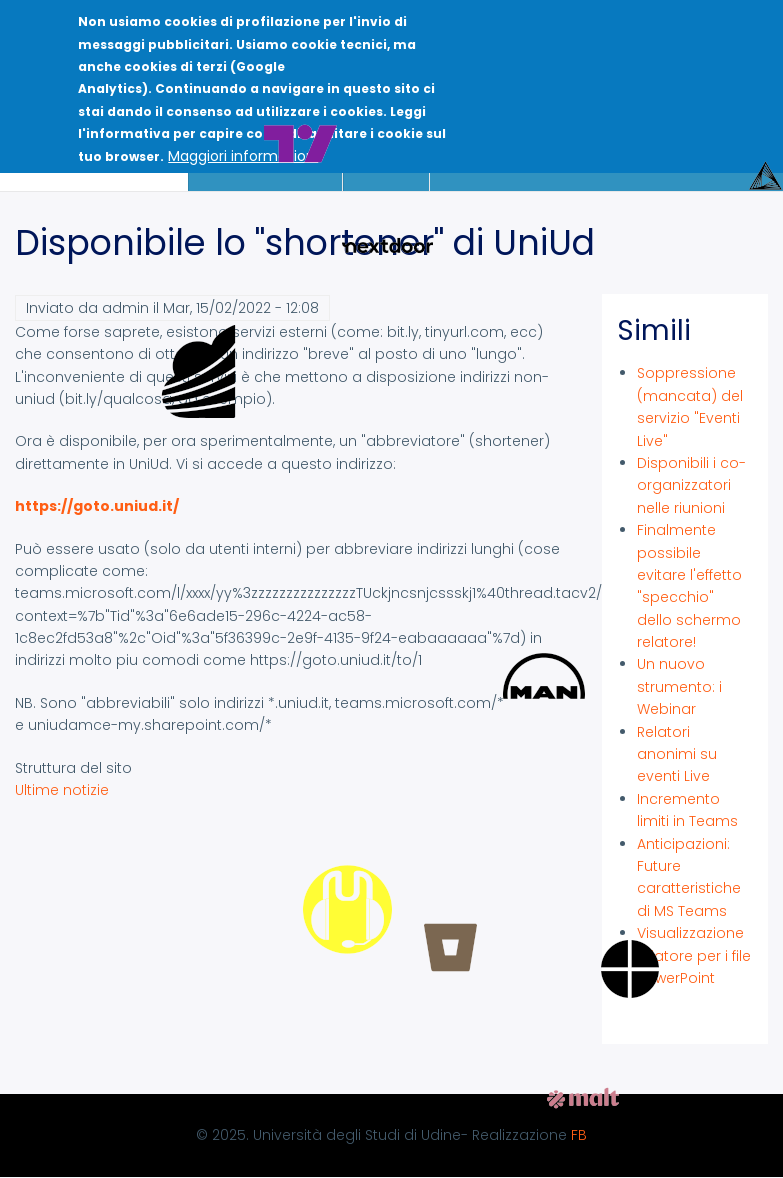 The width and height of the screenshot is (783, 1178). What do you see at coordinates (450, 947) in the screenshot?
I see `open Bitbucket repository` at bounding box center [450, 947].